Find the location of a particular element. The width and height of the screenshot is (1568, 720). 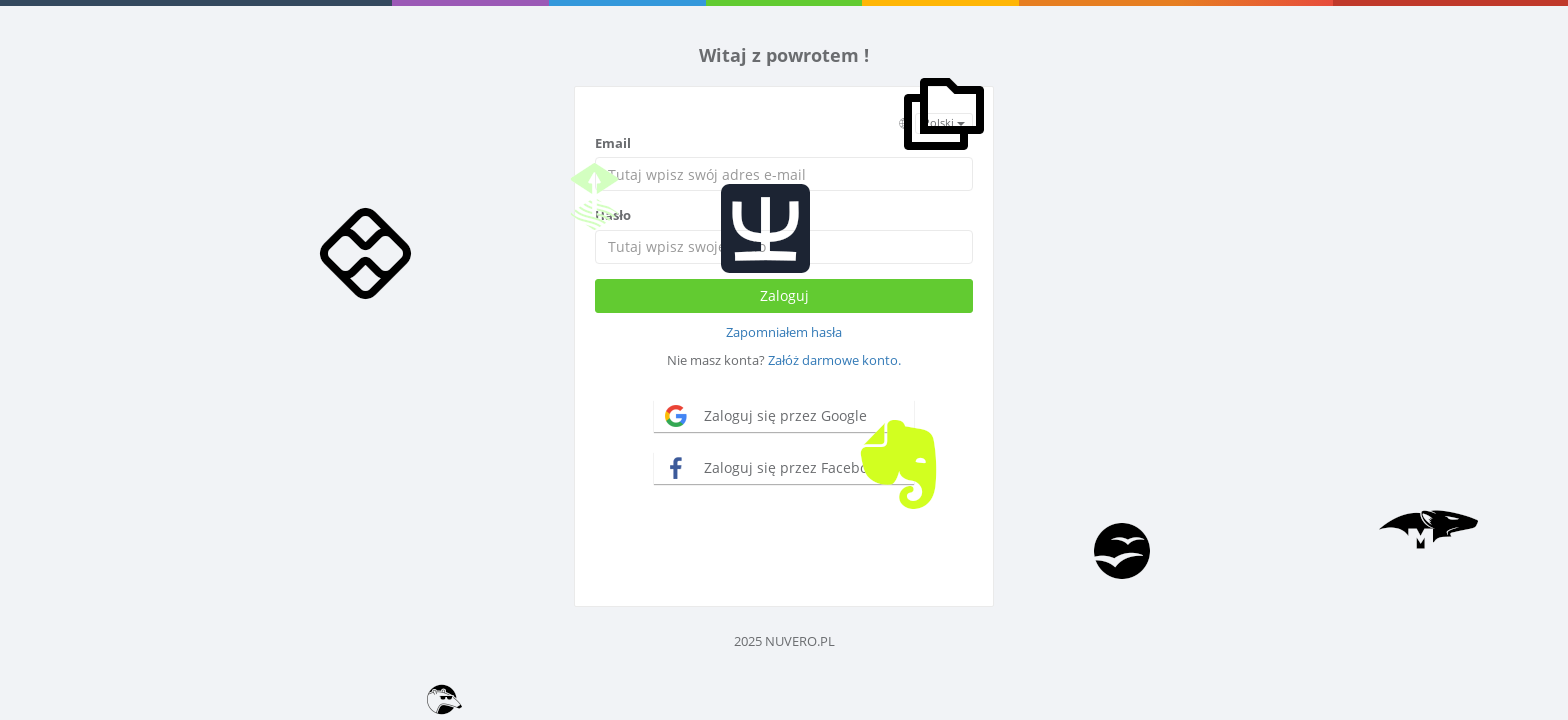

browse all folders is located at coordinates (944, 114).